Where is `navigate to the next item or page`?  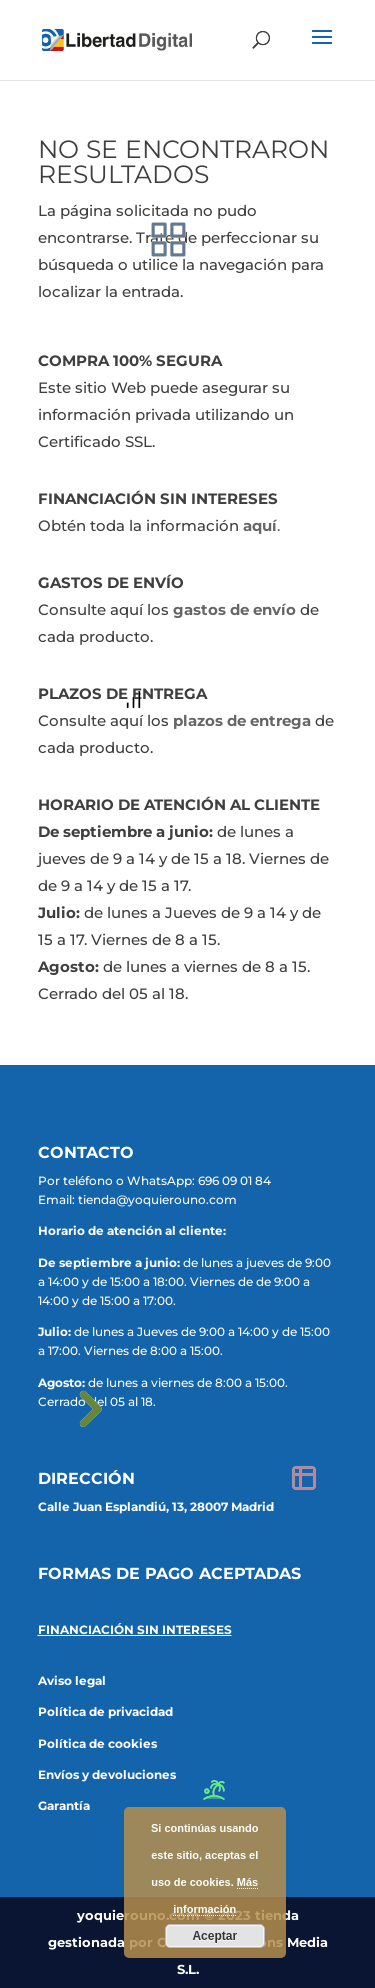
navigate to the next item or page is located at coordinates (89, 1409).